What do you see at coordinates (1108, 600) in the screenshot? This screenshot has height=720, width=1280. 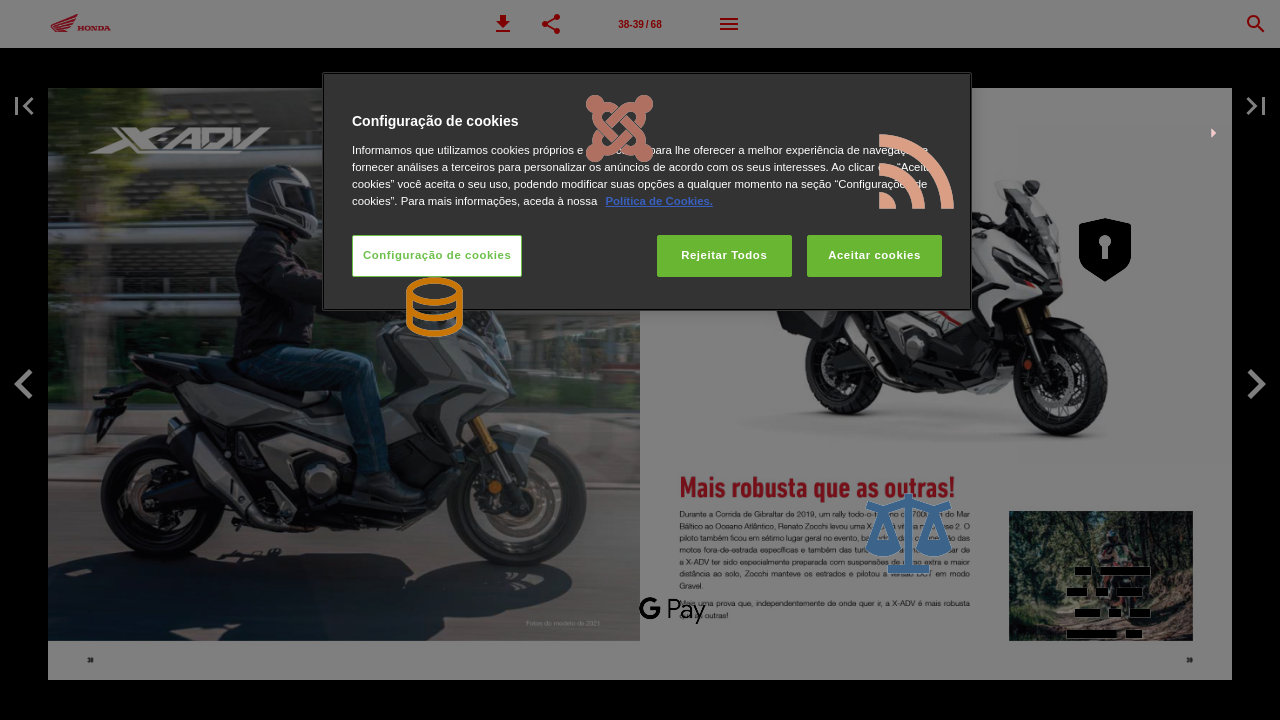 I see `indicates misty or foggy weather conditions` at bounding box center [1108, 600].